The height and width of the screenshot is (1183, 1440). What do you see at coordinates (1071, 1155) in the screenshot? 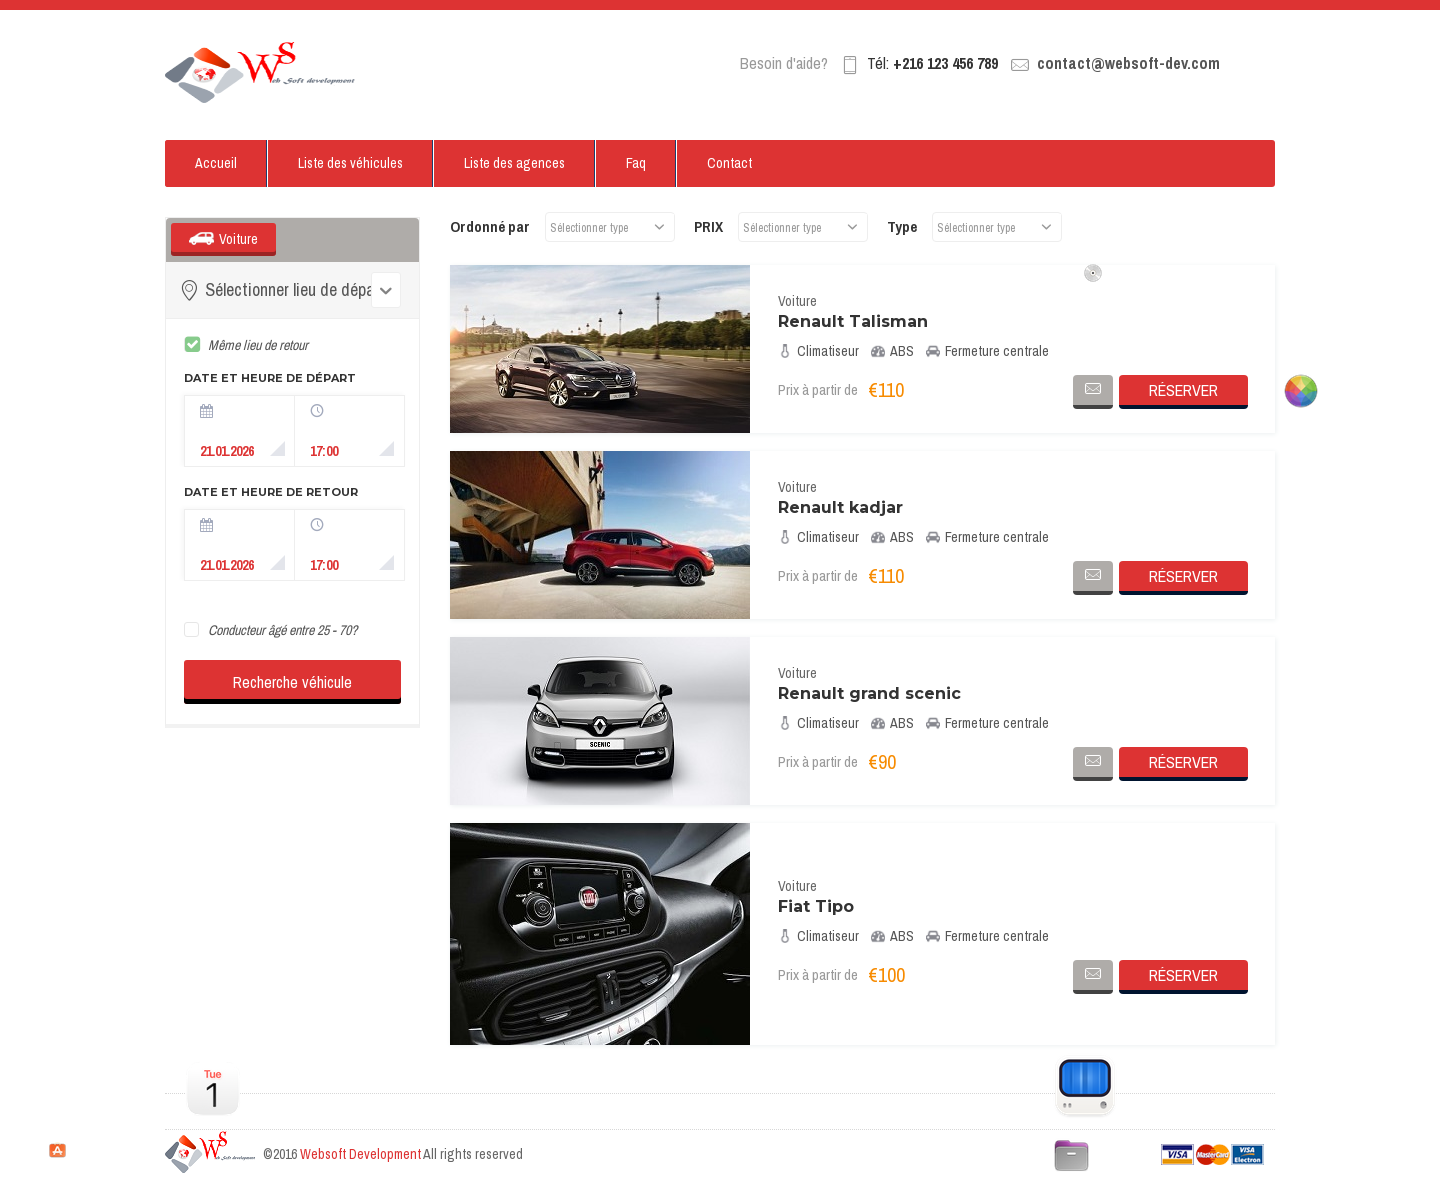
I see `open the file manager application` at bounding box center [1071, 1155].